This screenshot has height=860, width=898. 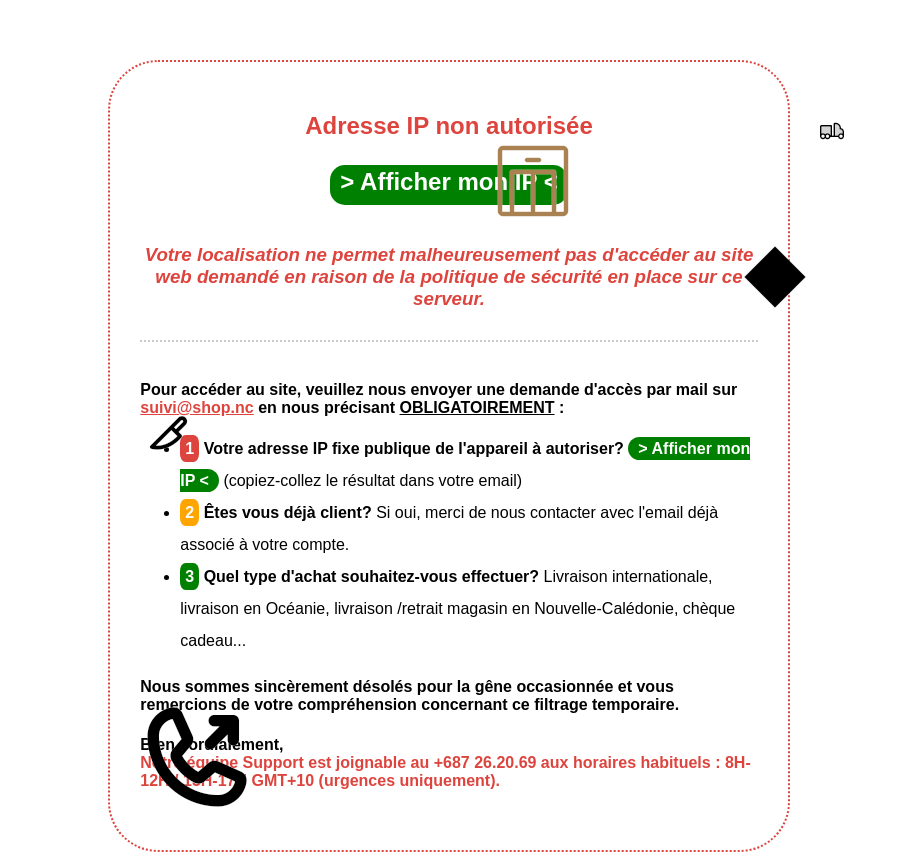 What do you see at coordinates (775, 277) in the screenshot?
I see `set a log breakpoint in code` at bounding box center [775, 277].